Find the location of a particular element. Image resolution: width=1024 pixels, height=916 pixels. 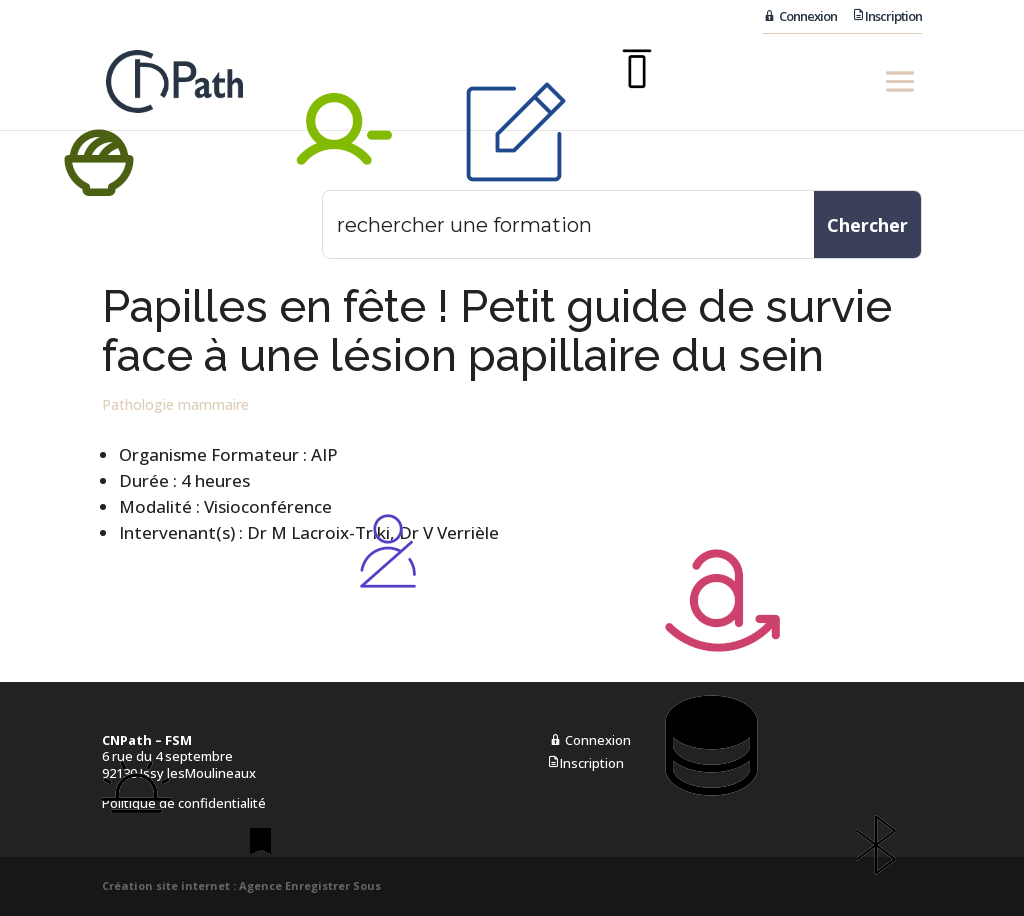

access database or data storage is located at coordinates (711, 745).